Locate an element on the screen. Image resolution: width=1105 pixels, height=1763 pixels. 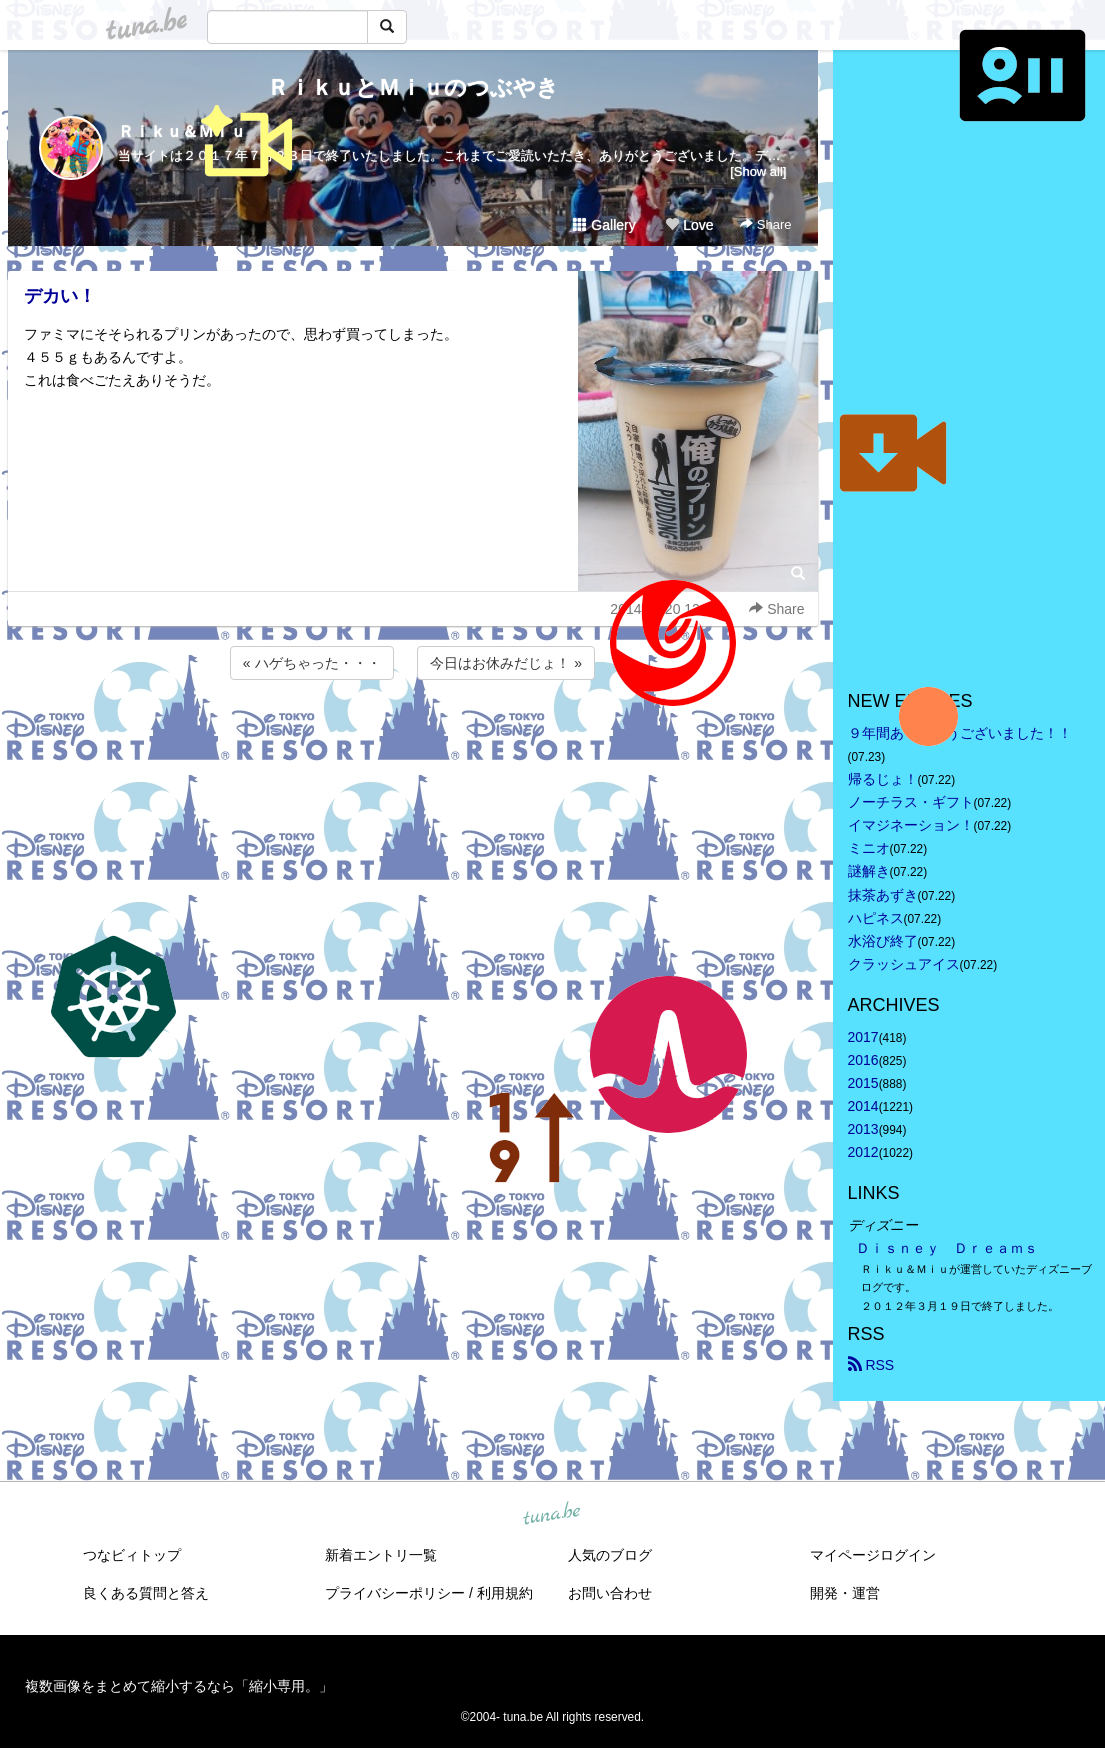
download a video file is located at coordinates (893, 453).